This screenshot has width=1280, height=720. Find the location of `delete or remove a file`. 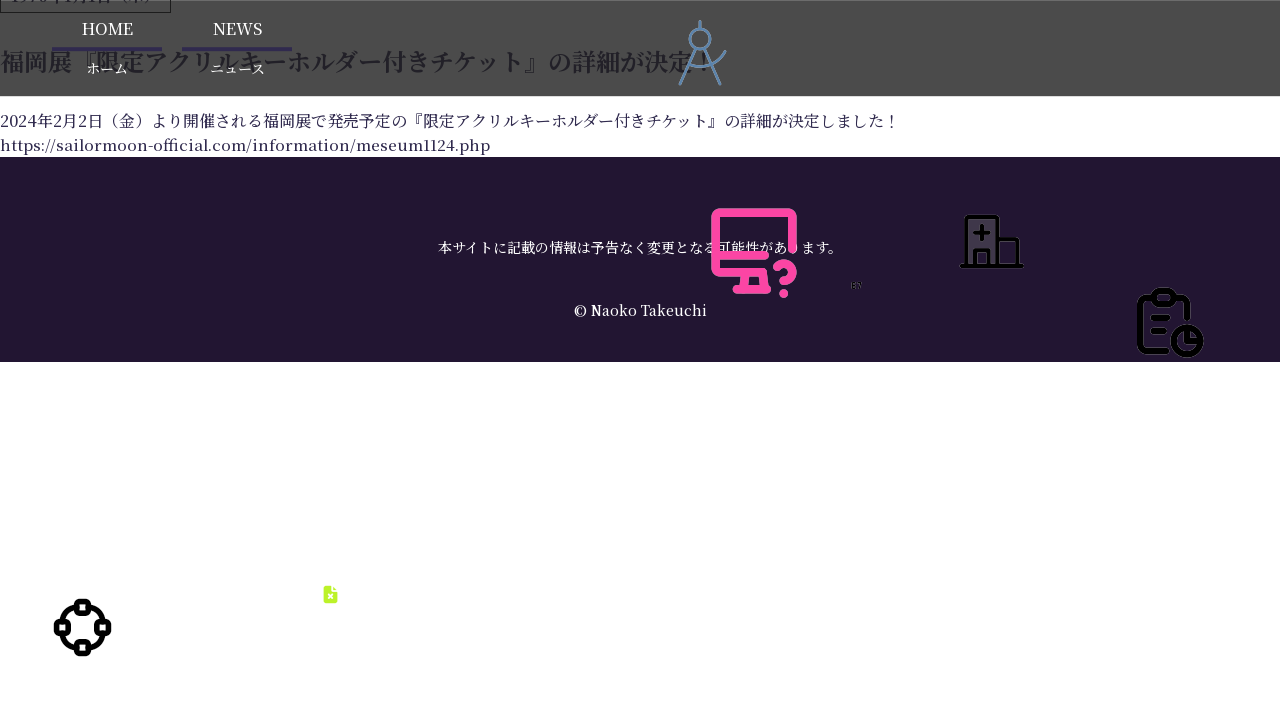

delete or remove a file is located at coordinates (330, 594).